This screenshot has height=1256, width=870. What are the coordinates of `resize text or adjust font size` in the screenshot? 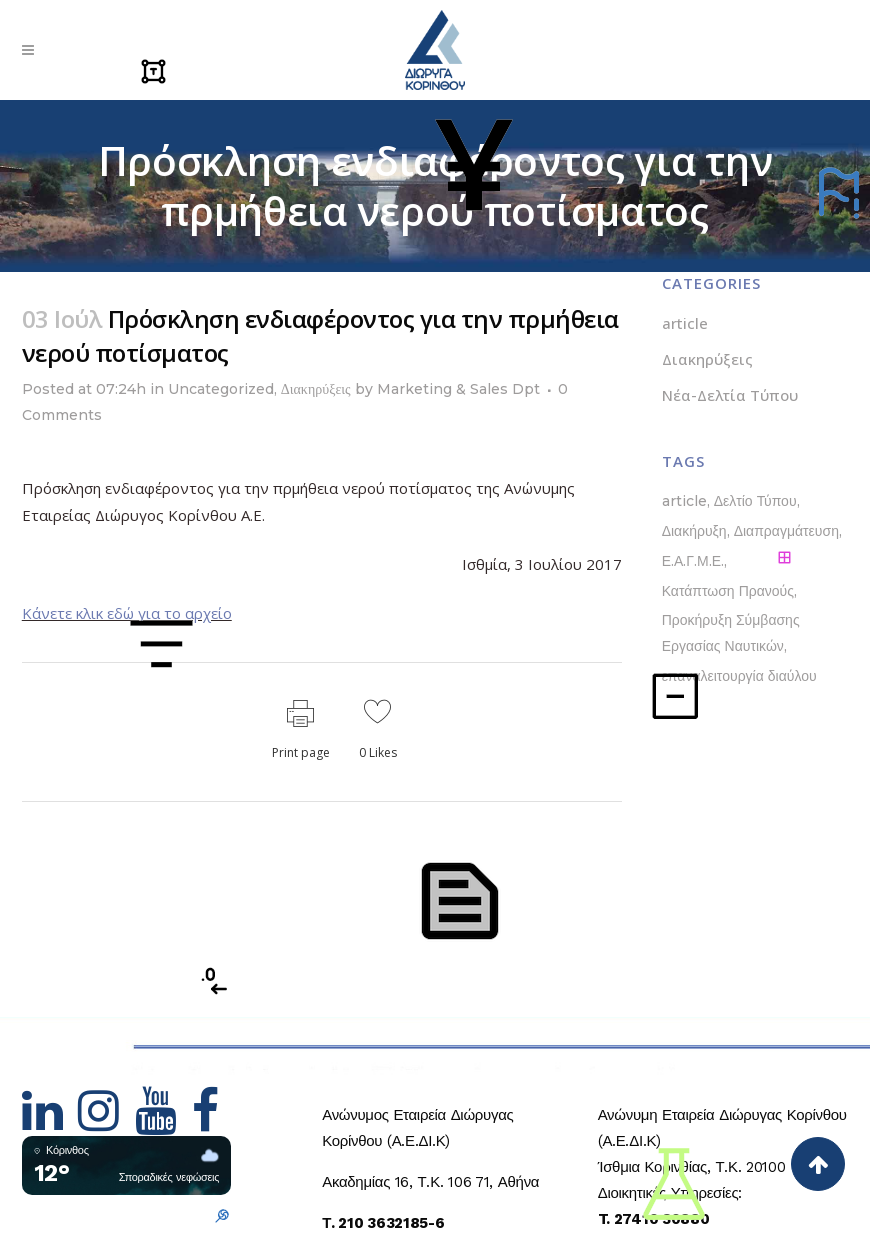 It's located at (153, 71).